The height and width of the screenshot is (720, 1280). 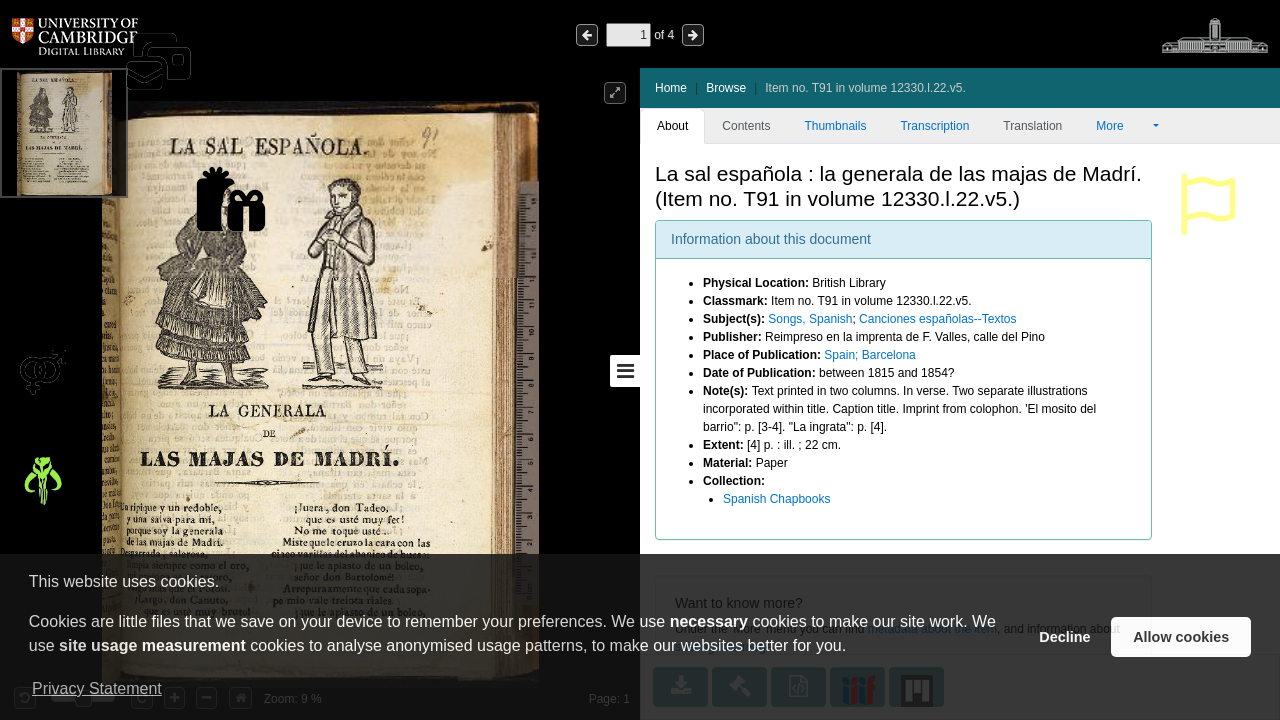 I want to click on flag or bookmark this item, so click(x=1208, y=204).